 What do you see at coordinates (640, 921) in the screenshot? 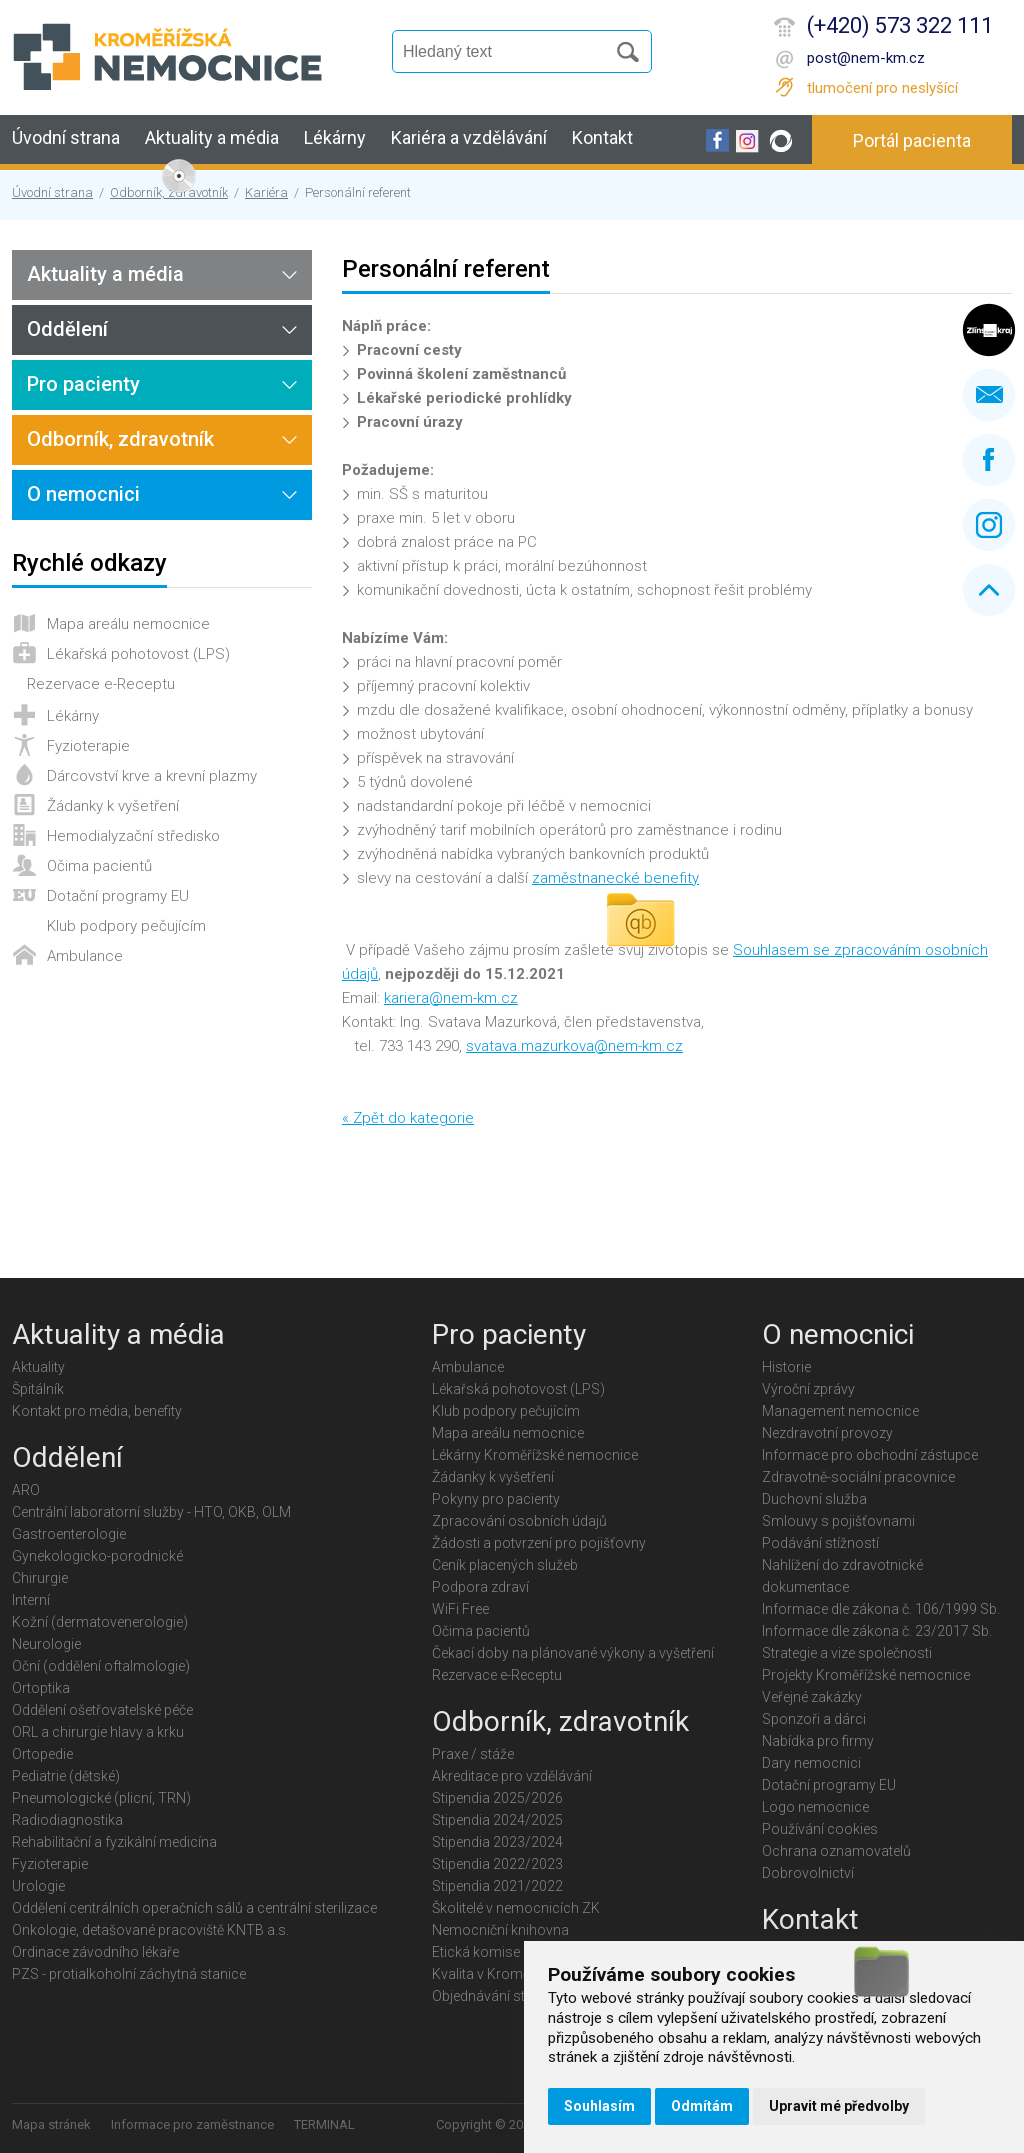
I see `open qbittorrent downloads folder` at bounding box center [640, 921].